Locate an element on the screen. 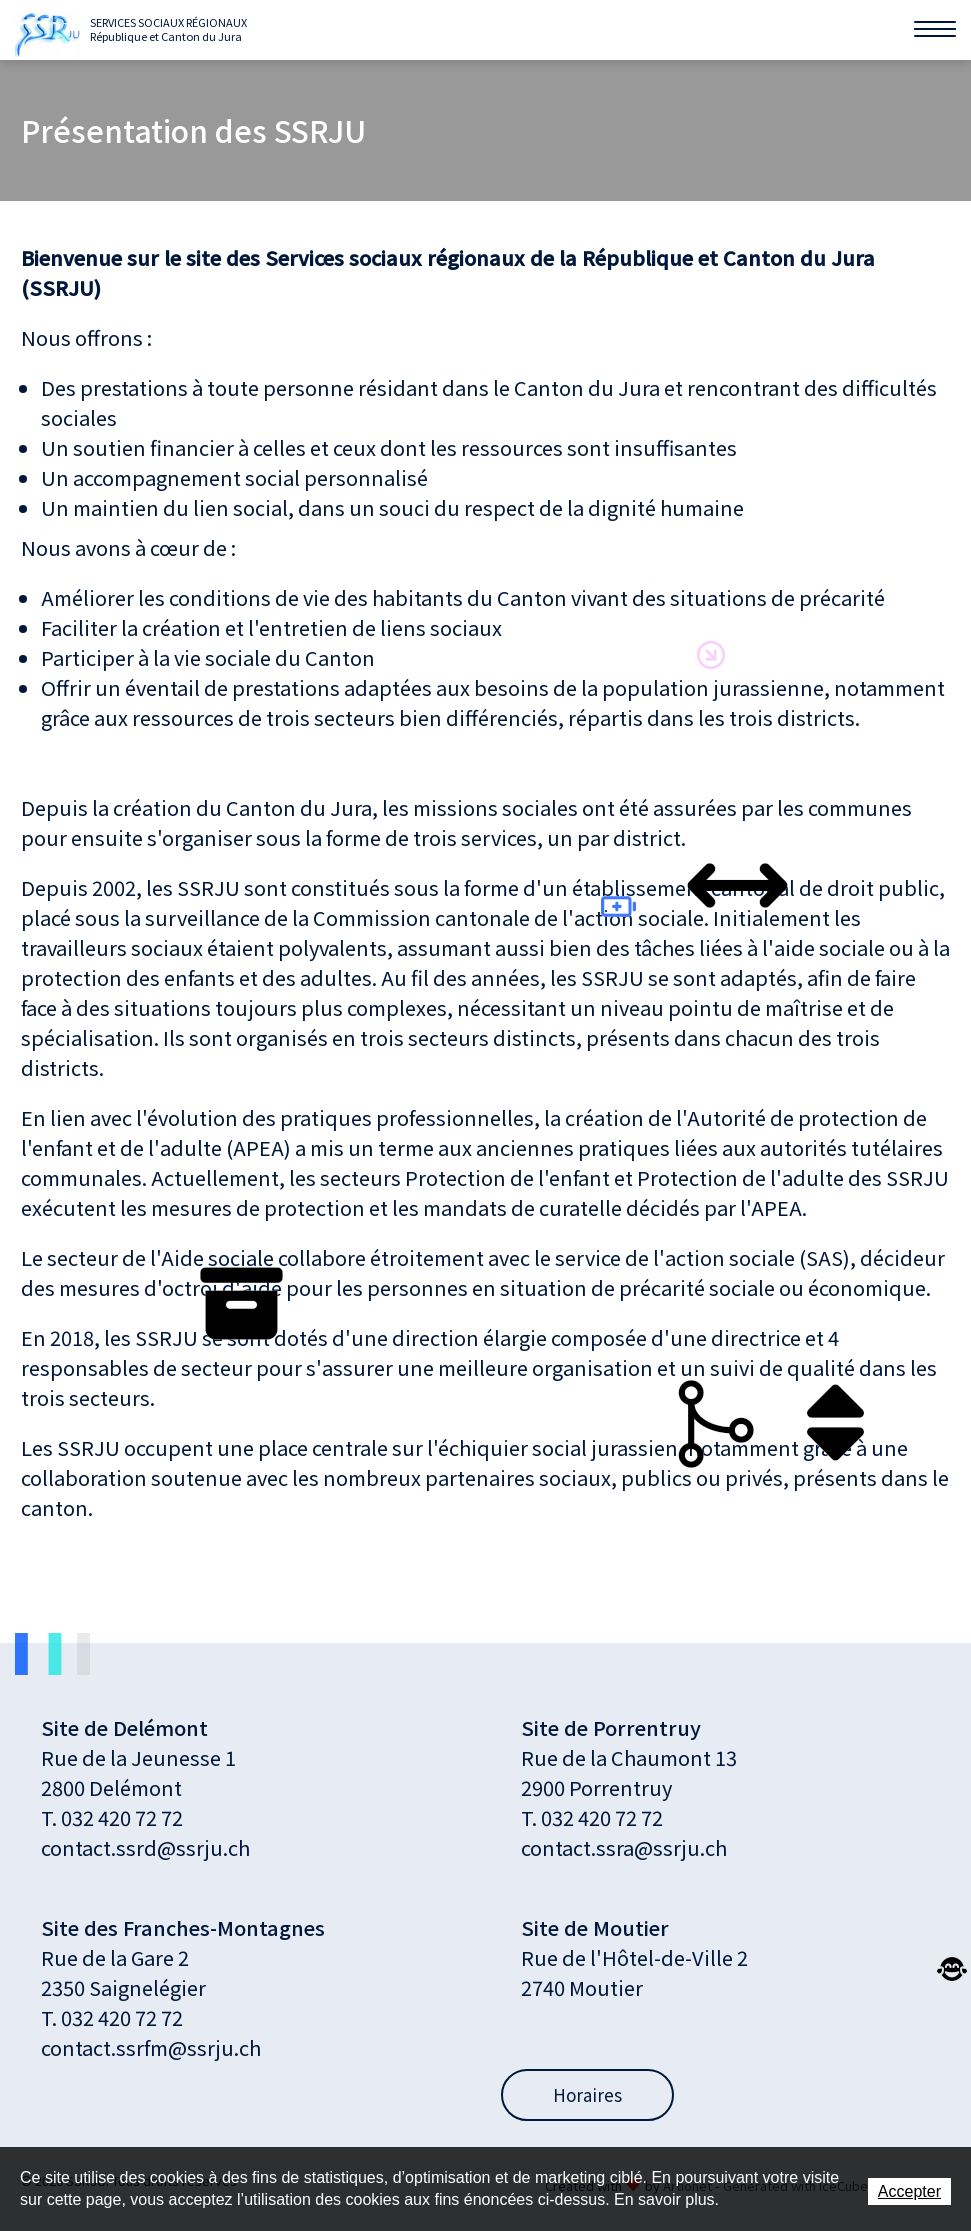  navigate to the next section below is located at coordinates (711, 655).